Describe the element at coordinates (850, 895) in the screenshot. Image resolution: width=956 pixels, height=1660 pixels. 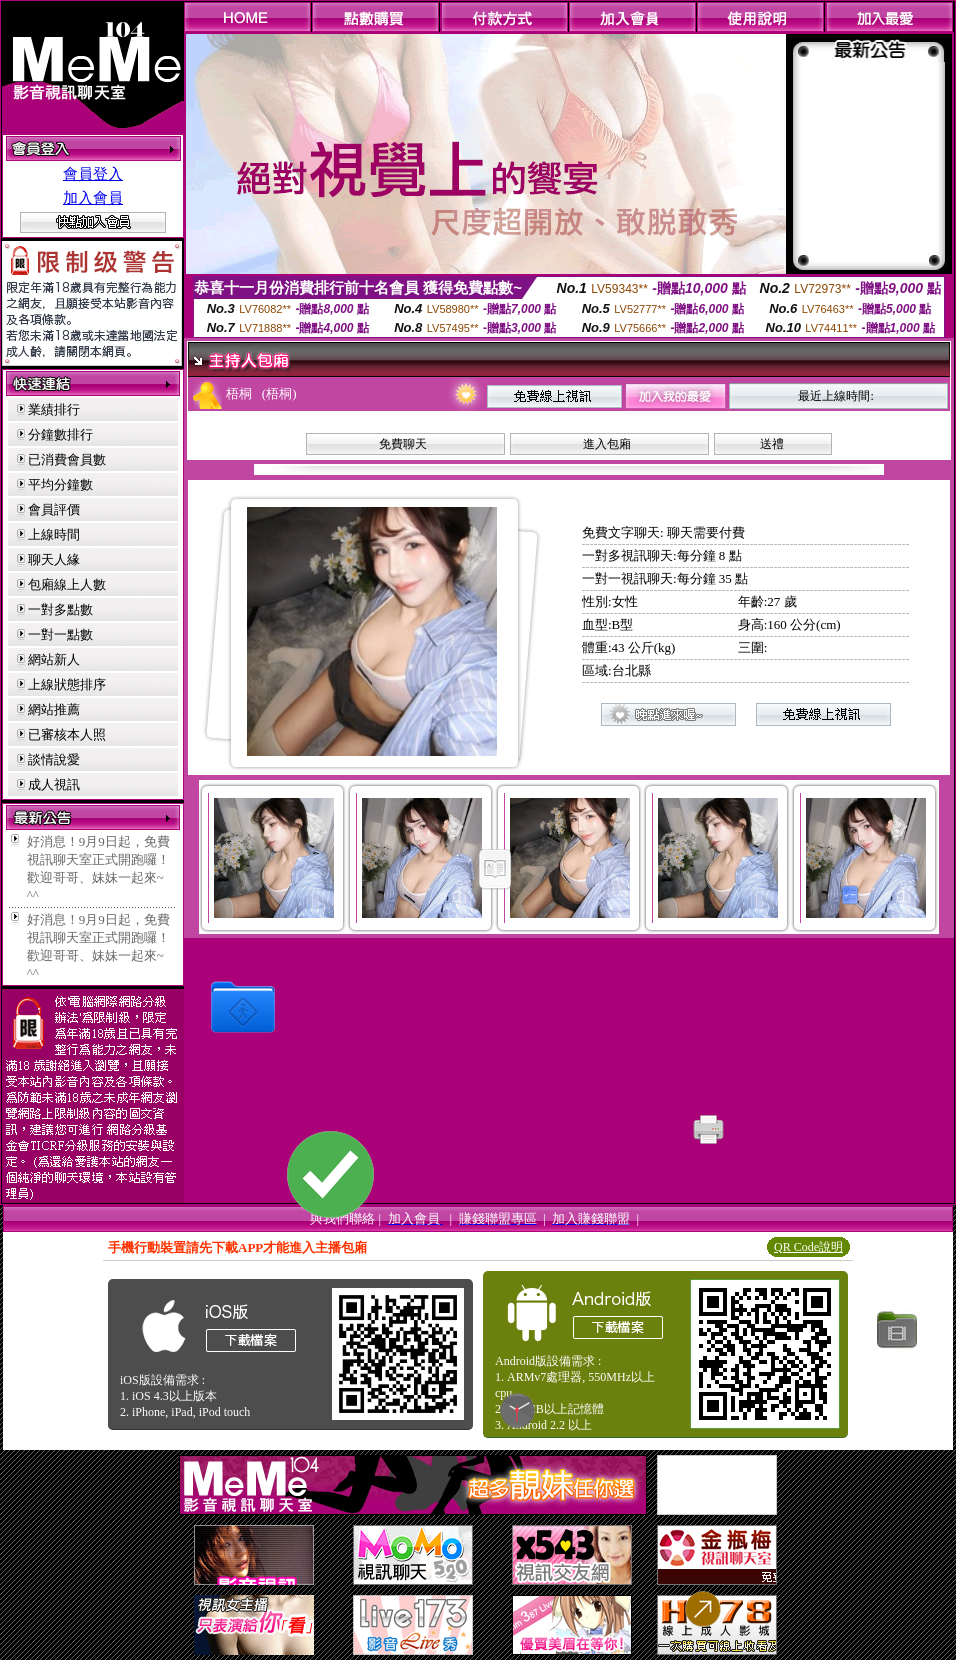
I see `open the to-do list app` at that location.